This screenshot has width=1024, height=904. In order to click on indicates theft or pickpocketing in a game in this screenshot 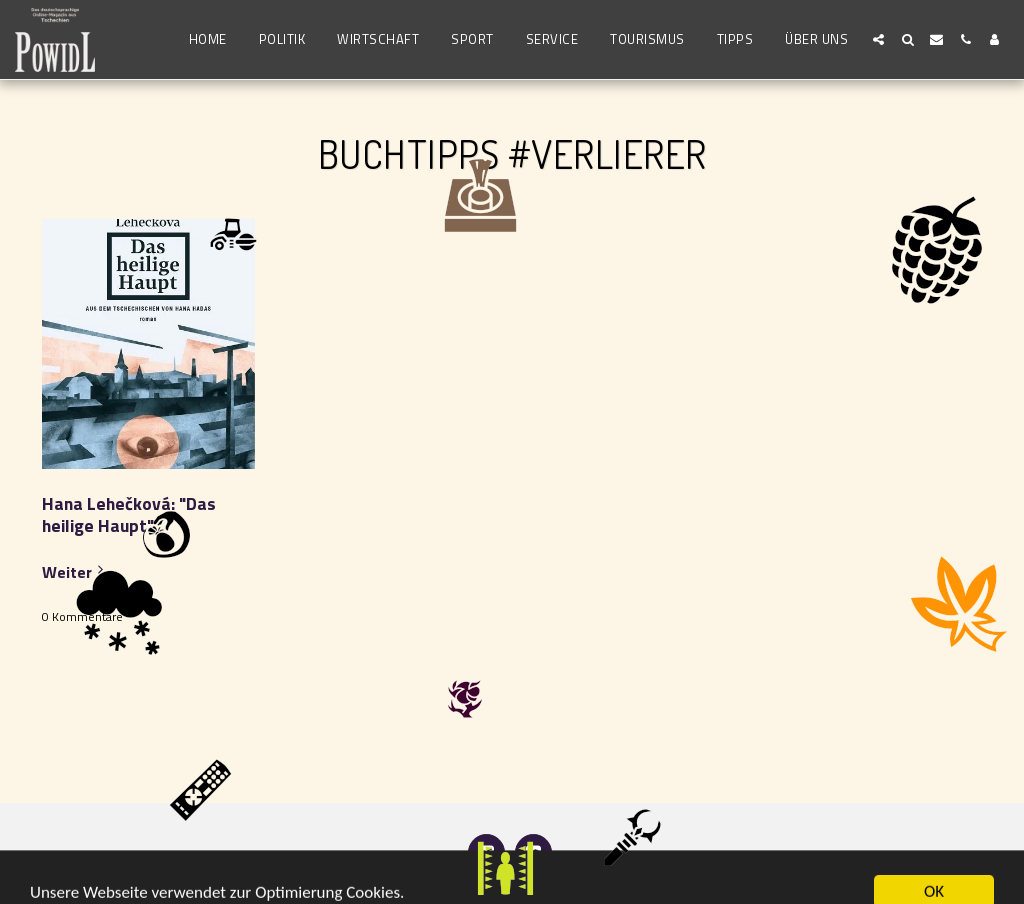, I will do `click(166, 534)`.